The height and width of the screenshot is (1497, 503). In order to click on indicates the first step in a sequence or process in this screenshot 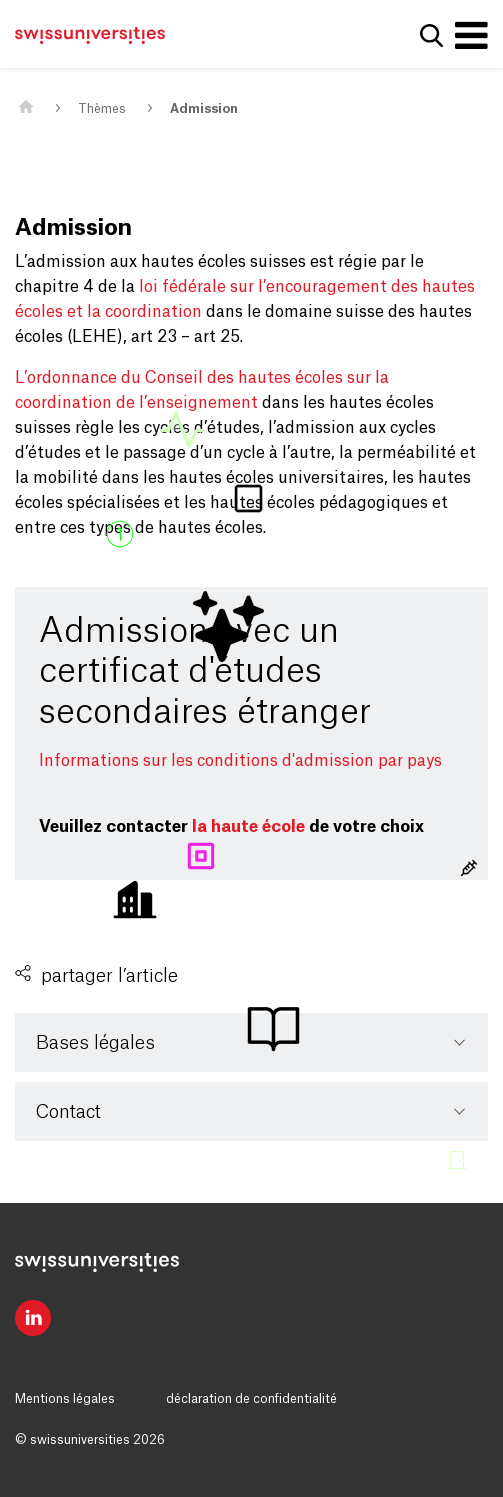, I will do `click(120, 534)`.